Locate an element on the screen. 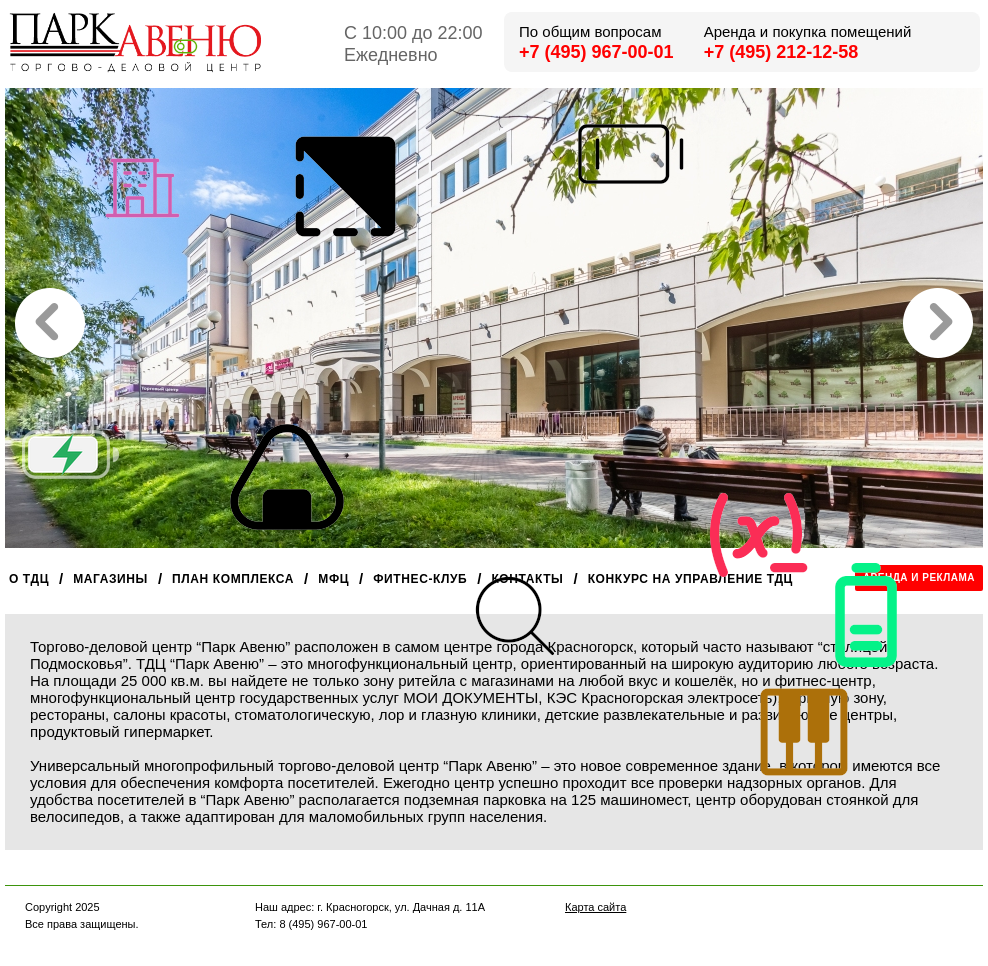 The height and width of the screenshot is (966, 988). search for content or items is located at coordinates (515, 616).